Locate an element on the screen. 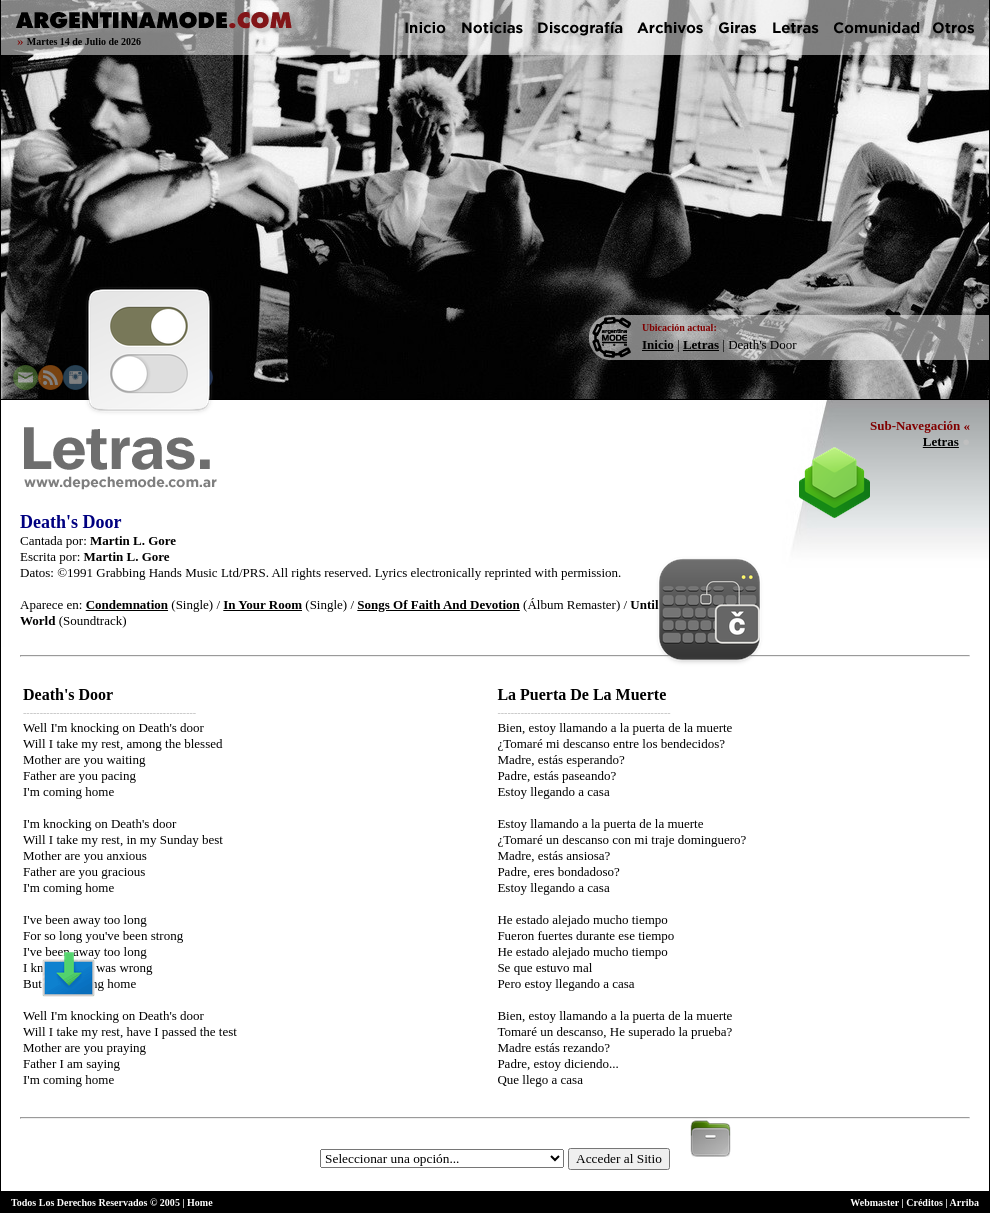 Image resolution: width=990 pixels, height=1213 pixels. open tecla on-screen keyboard app is located at coordinates (709, 609).